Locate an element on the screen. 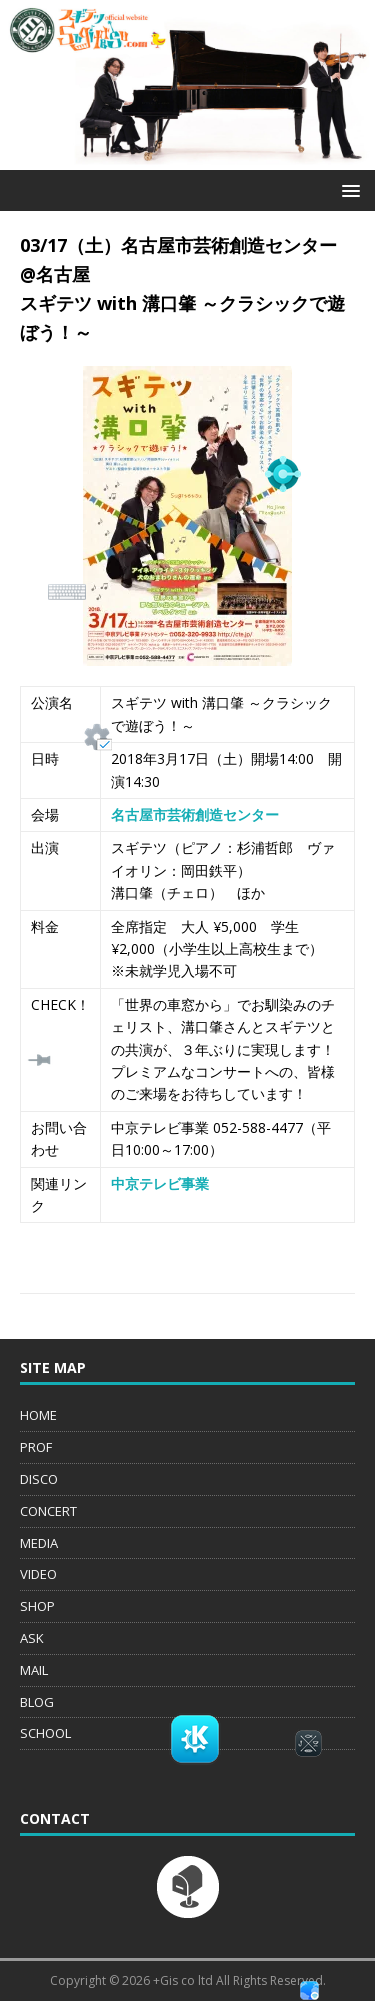 This screenshot has height=2001, width=375. access keyboard settings is located at coordinates (67, 592).